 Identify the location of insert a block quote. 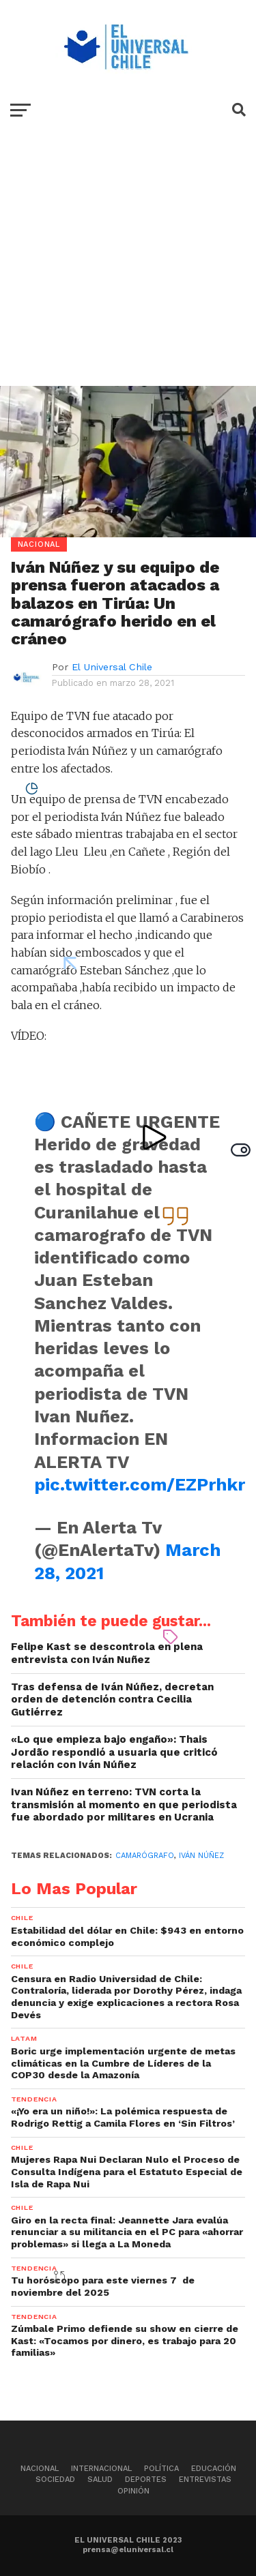
(175, 1216).